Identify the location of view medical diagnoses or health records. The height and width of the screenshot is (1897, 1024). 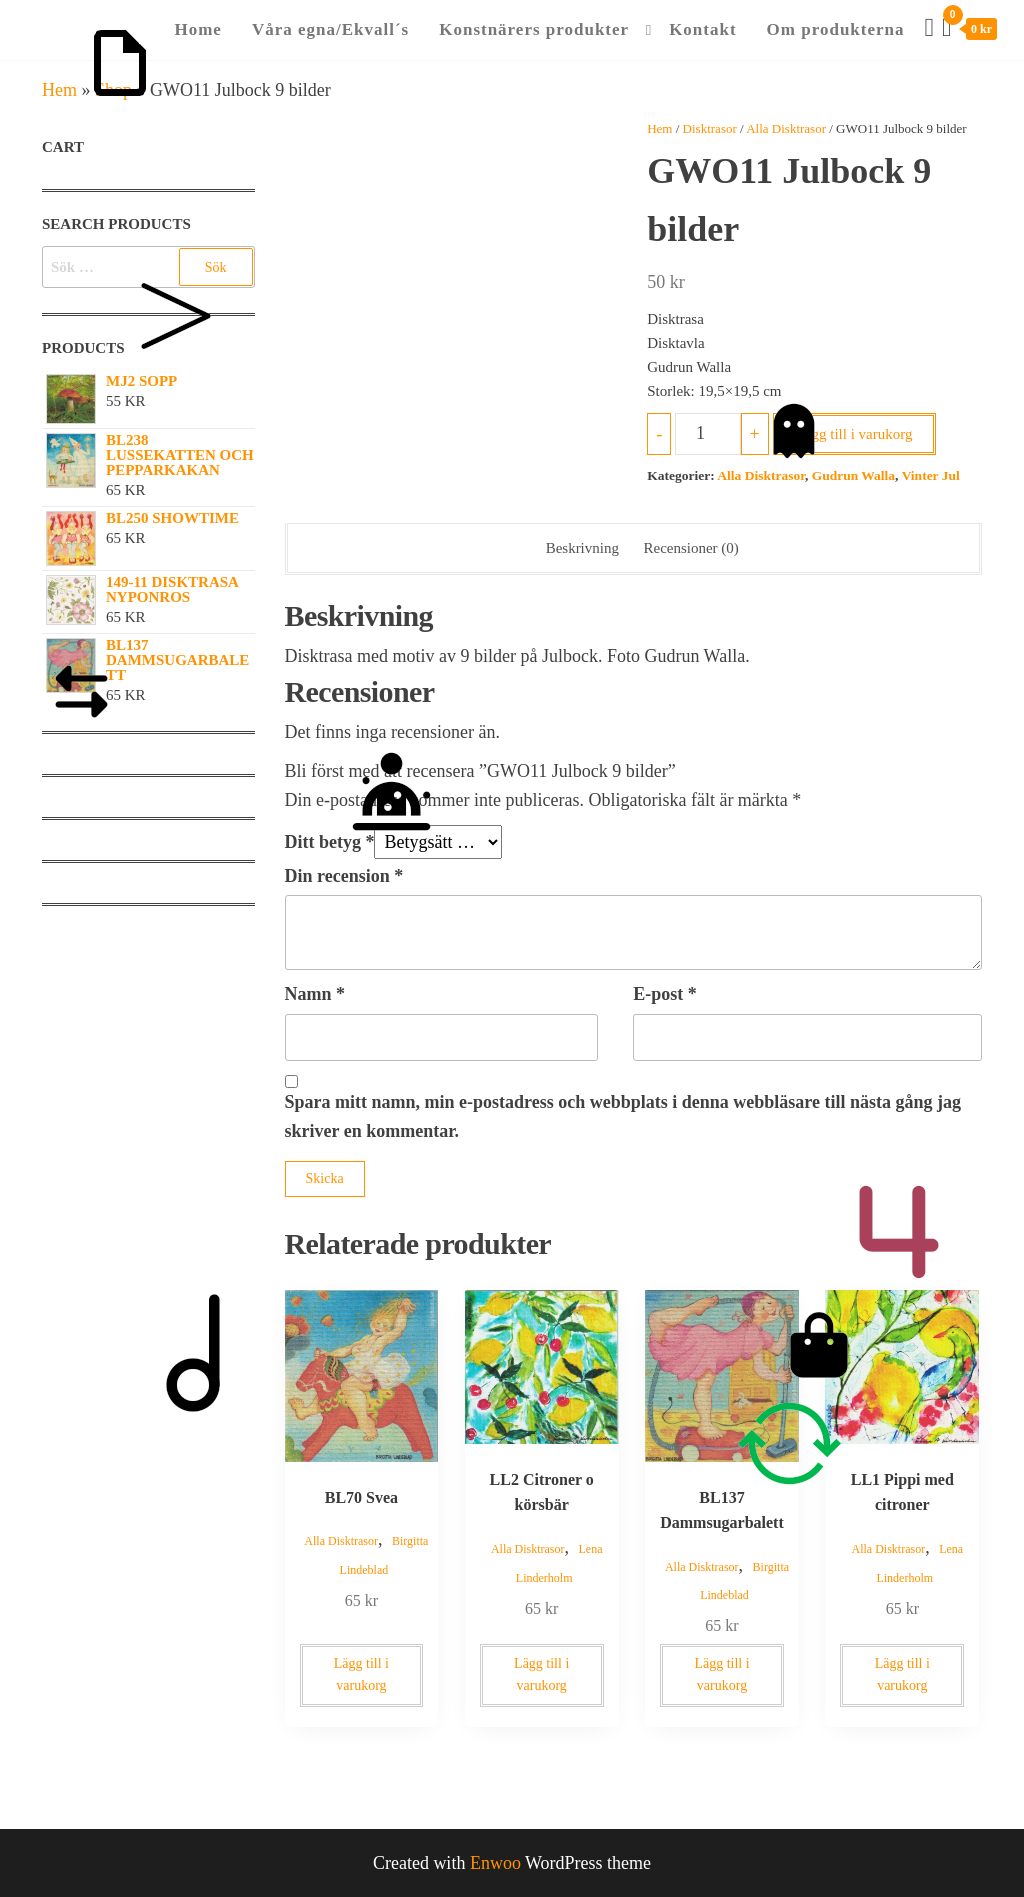
(391, 791).